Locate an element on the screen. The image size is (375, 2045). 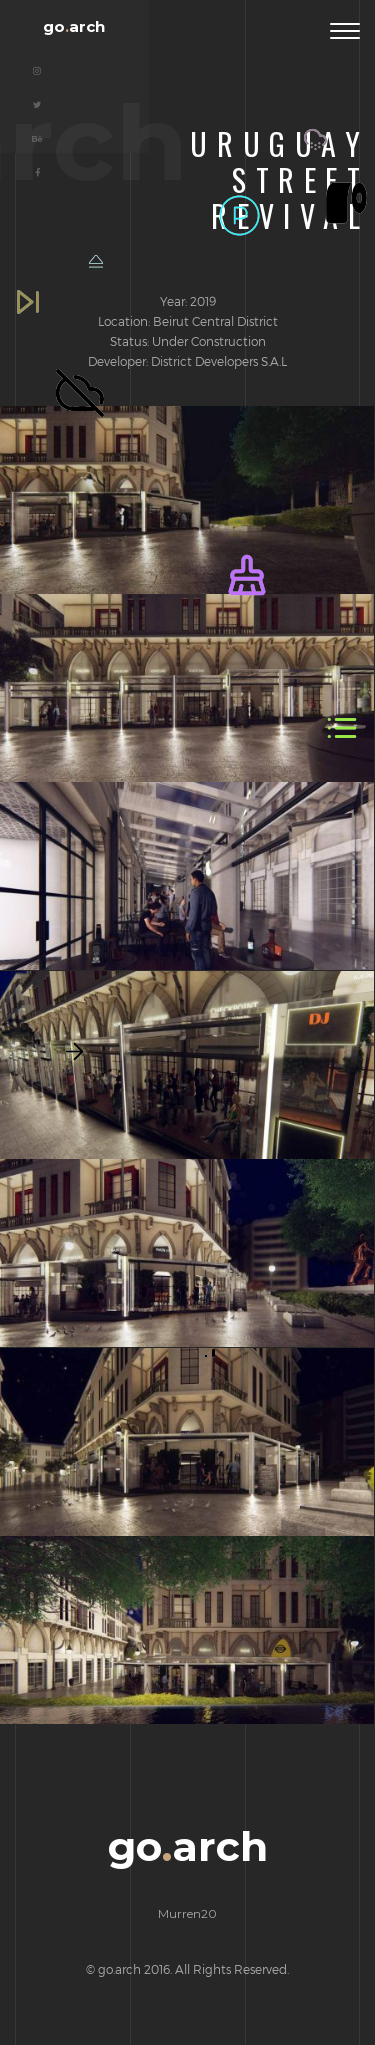
indicates restroom or bathroom location is located at coordinates (346, 200).